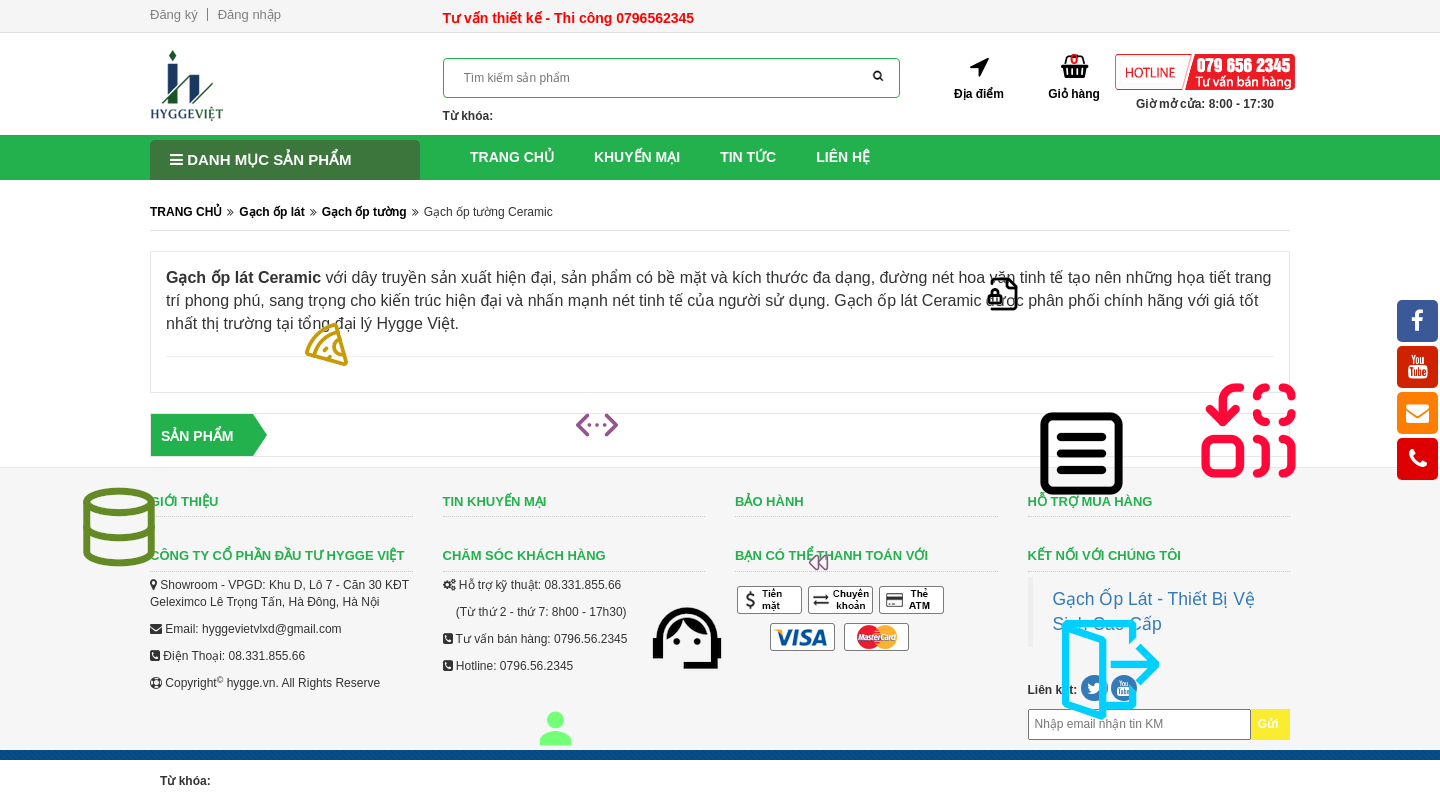 This screenshot has width=1440, height=803. Describe the element at coordinates (555, 728) in the screenshot. I see `view your profile` at that location.